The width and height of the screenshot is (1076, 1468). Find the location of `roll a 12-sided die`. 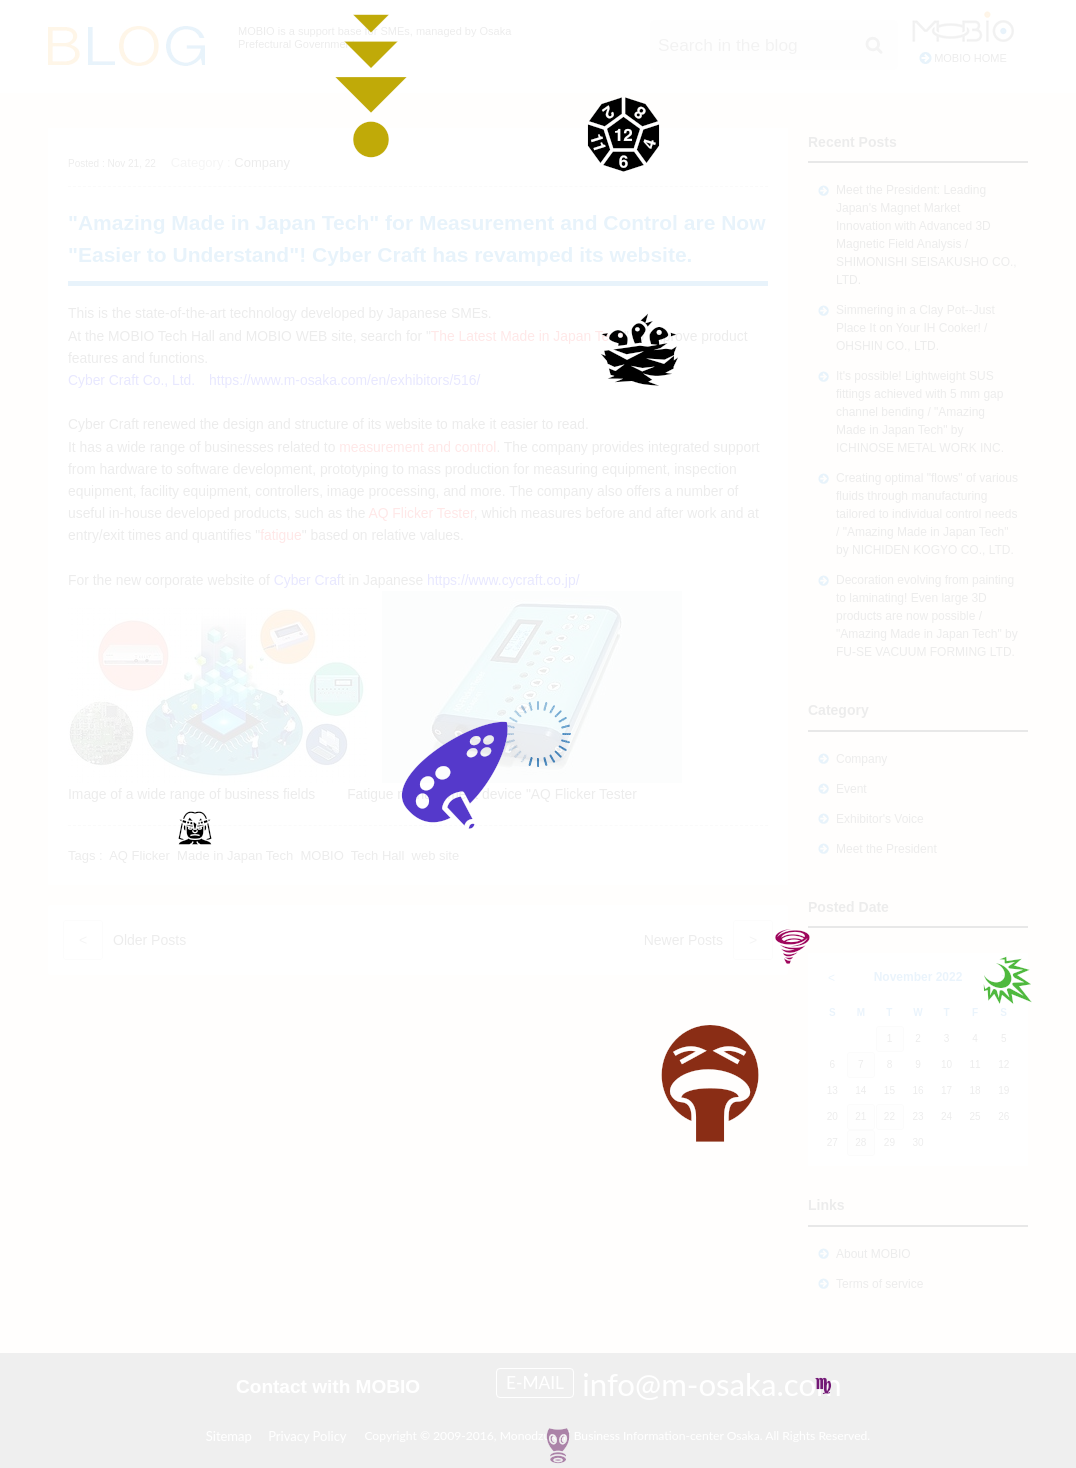

roll a 12-sided die is located at coordinates (623, 134).